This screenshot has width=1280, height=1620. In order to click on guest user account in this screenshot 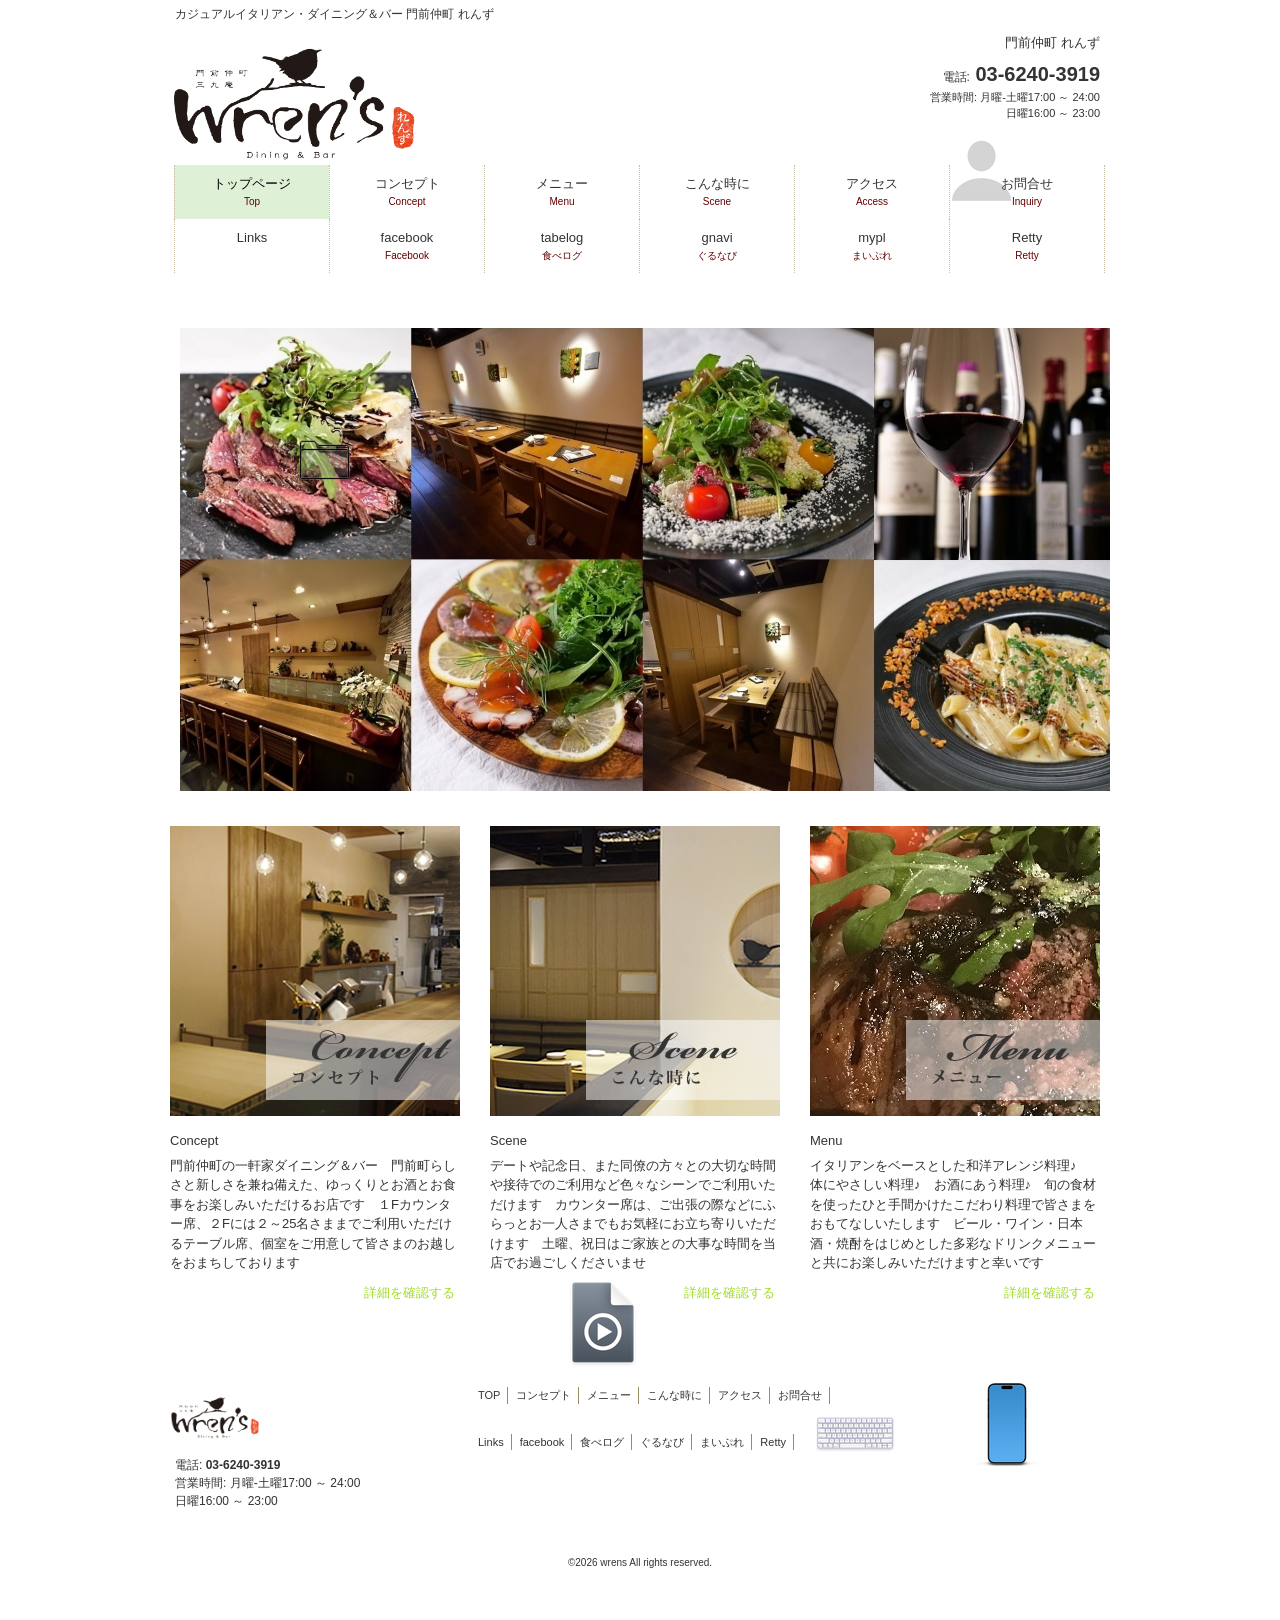, I will do `click(981, 170)`.